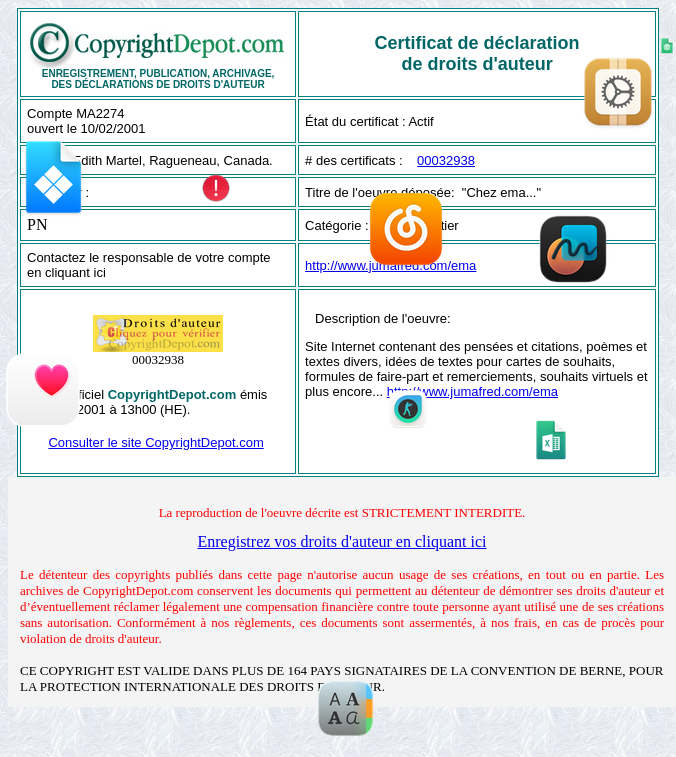 The height and width of the screenshot is (757, 676). Describe the element at coordinates (618, 93) in the screenshot. I see `a system component or runtime file` at that location.